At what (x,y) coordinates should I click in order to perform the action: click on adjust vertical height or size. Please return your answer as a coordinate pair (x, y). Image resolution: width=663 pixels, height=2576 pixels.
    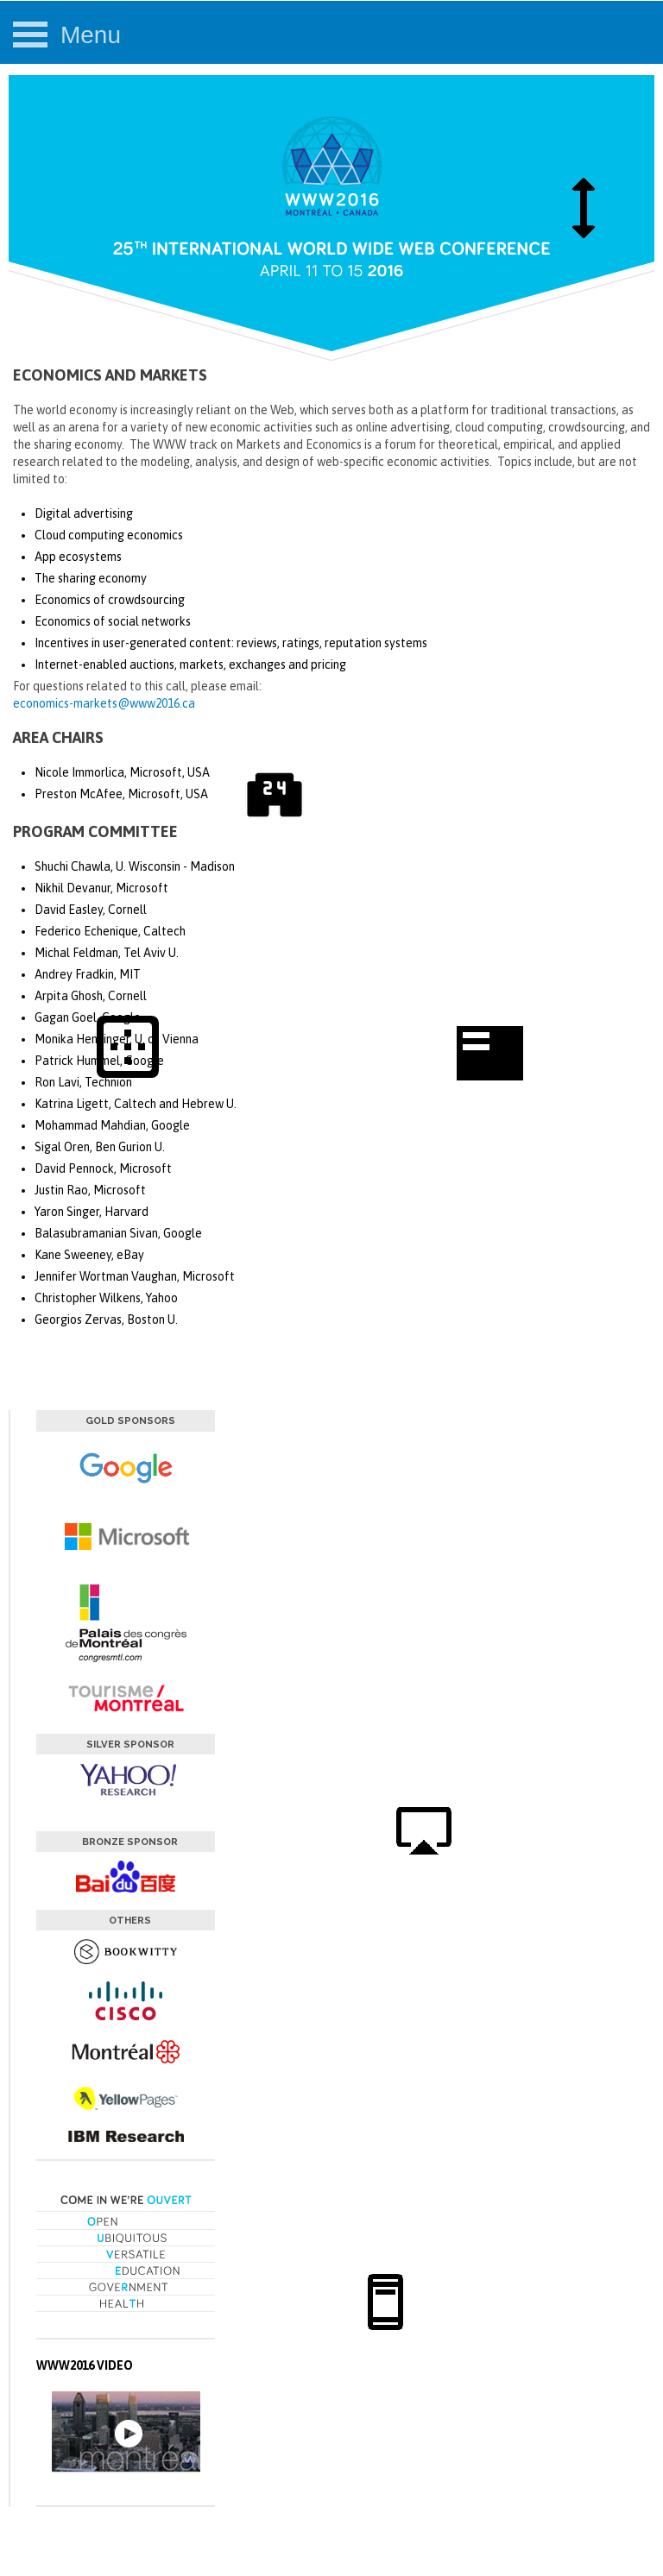
    Looking at the image, I should click on (584, 208).